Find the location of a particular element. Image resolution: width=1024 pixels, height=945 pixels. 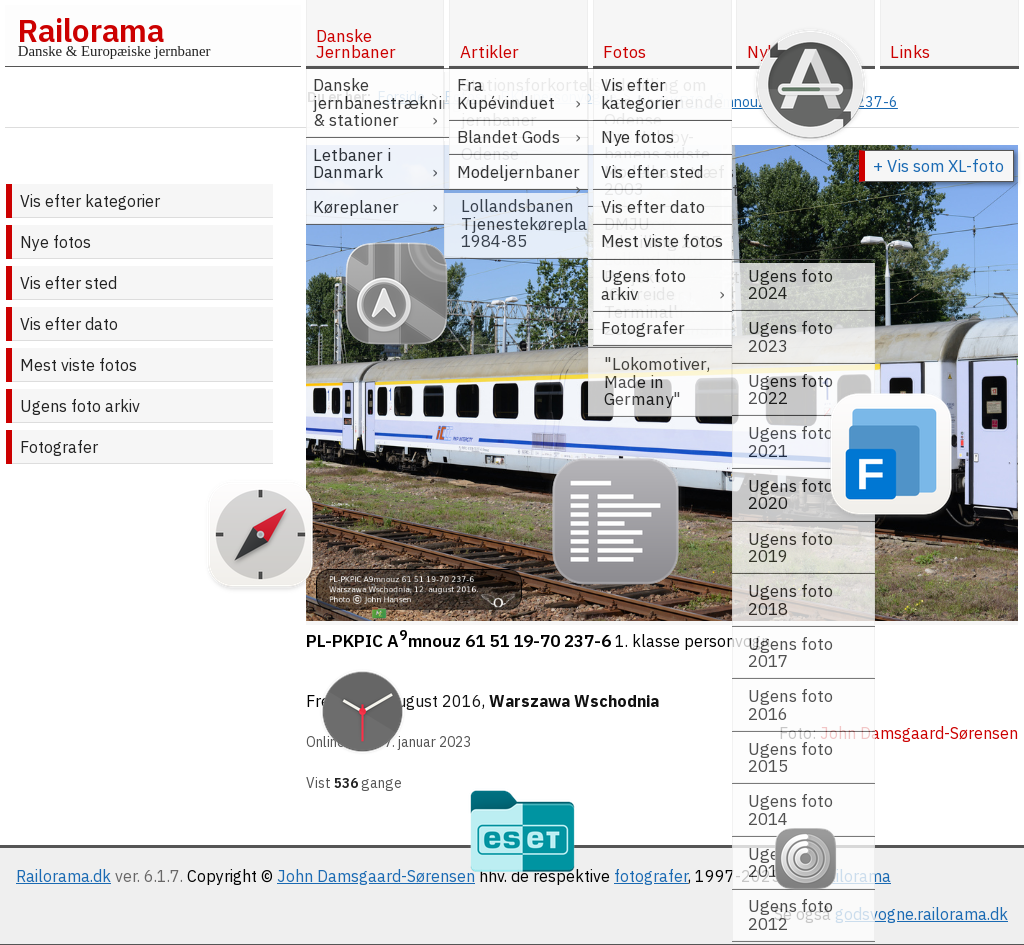

open navigation or compass preferences is located at coordinates (260, 534).